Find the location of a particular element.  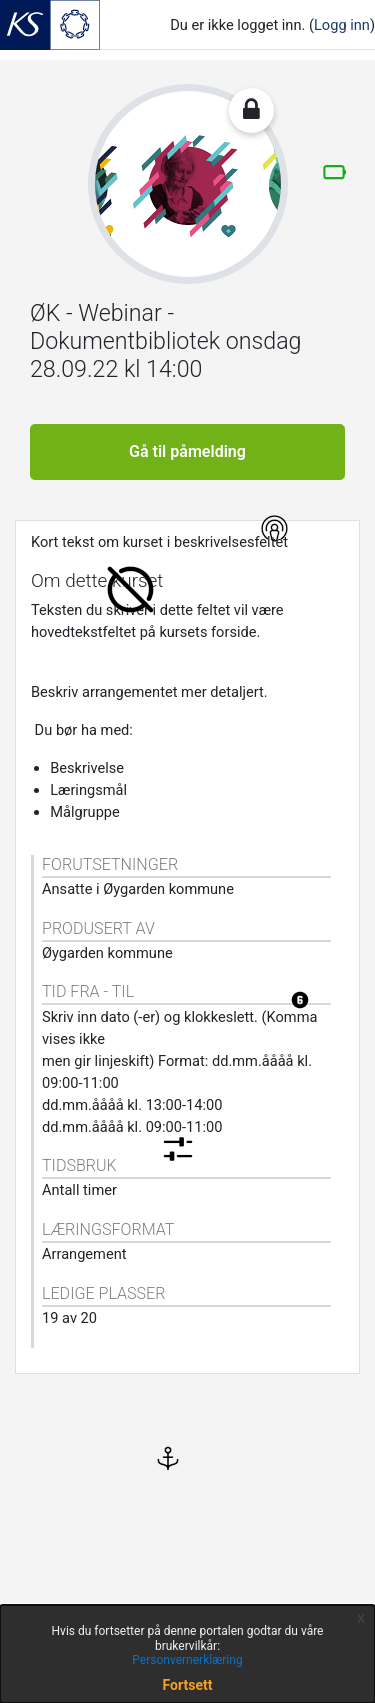

adjust settings or preferences is located at coordinates (178, 1149).